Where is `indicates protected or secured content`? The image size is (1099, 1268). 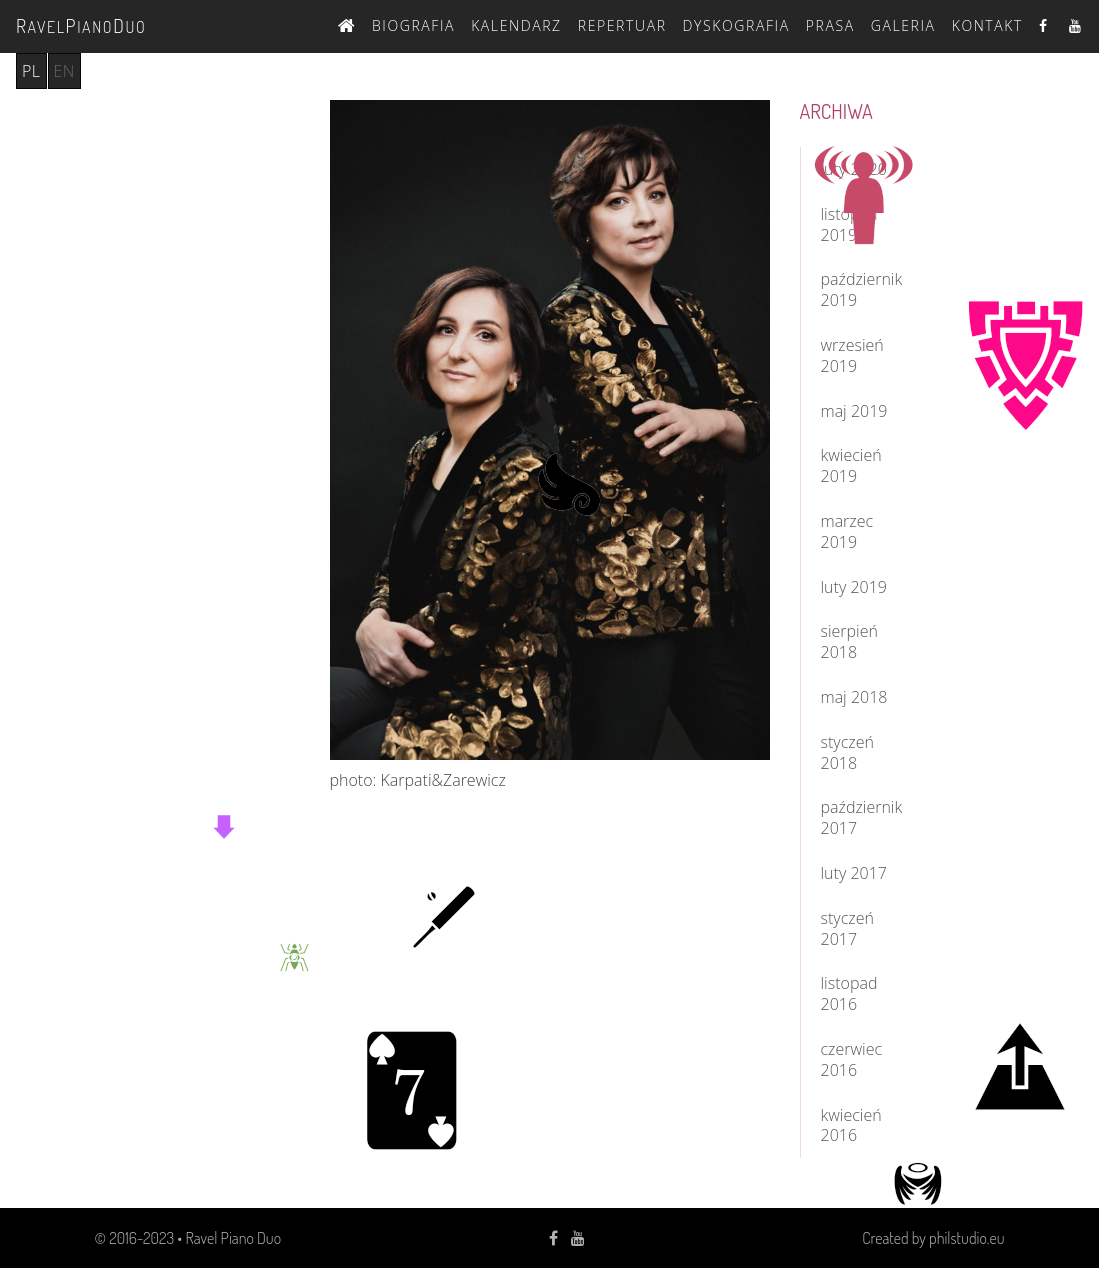
indicates protected or secured content is located at coordinates (1025, 364).